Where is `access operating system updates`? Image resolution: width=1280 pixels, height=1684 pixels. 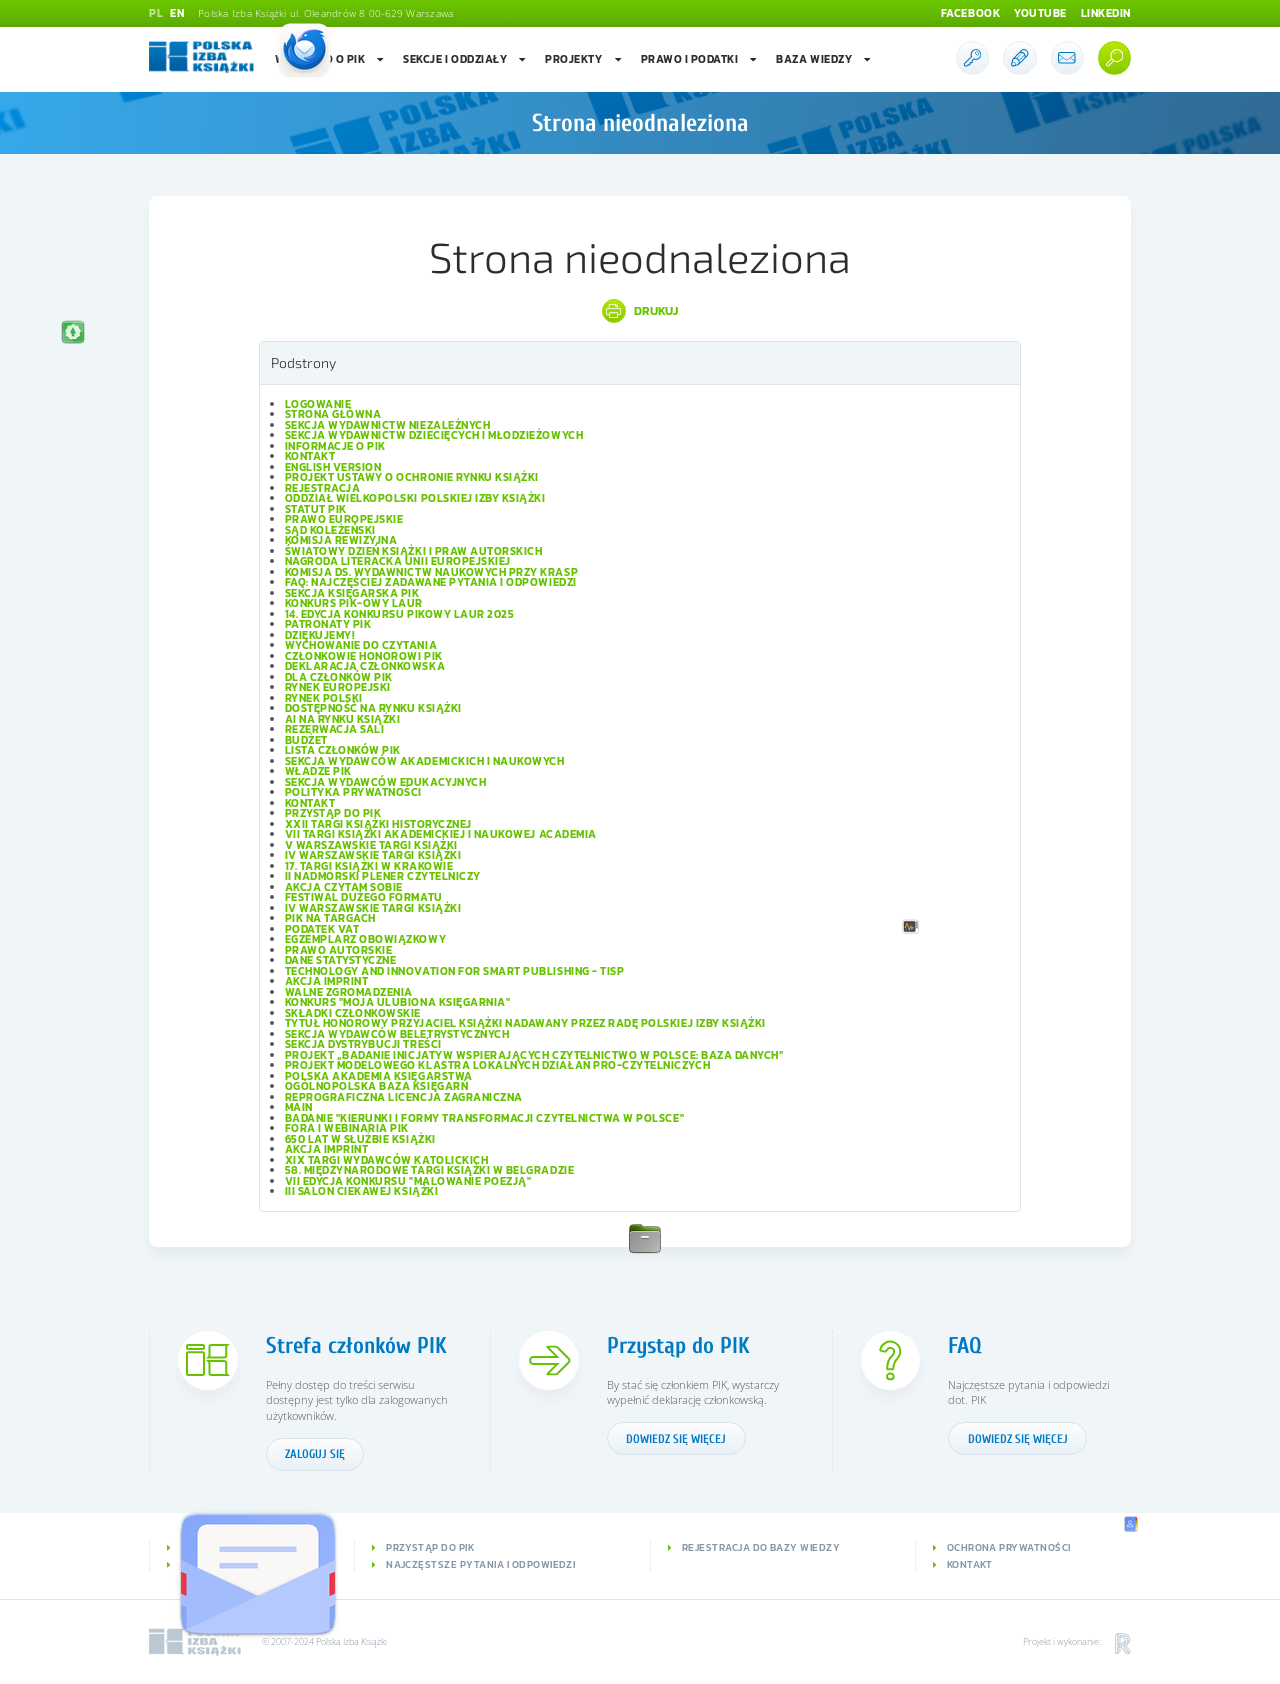 access operating system updates is located at coordinates (73, 332).